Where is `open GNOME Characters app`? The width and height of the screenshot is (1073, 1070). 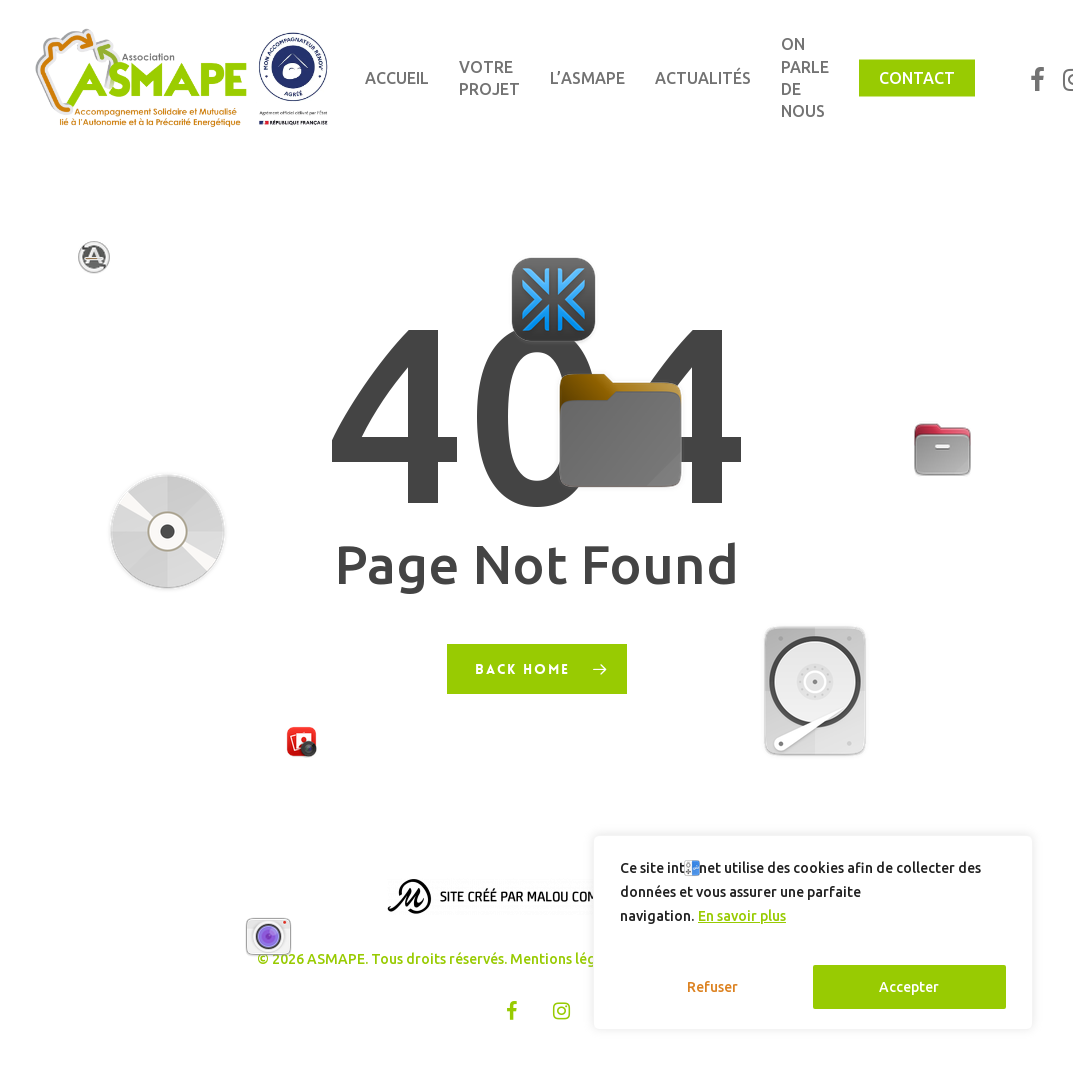
open GNOME Characters app is located at coordinates (692, 868).